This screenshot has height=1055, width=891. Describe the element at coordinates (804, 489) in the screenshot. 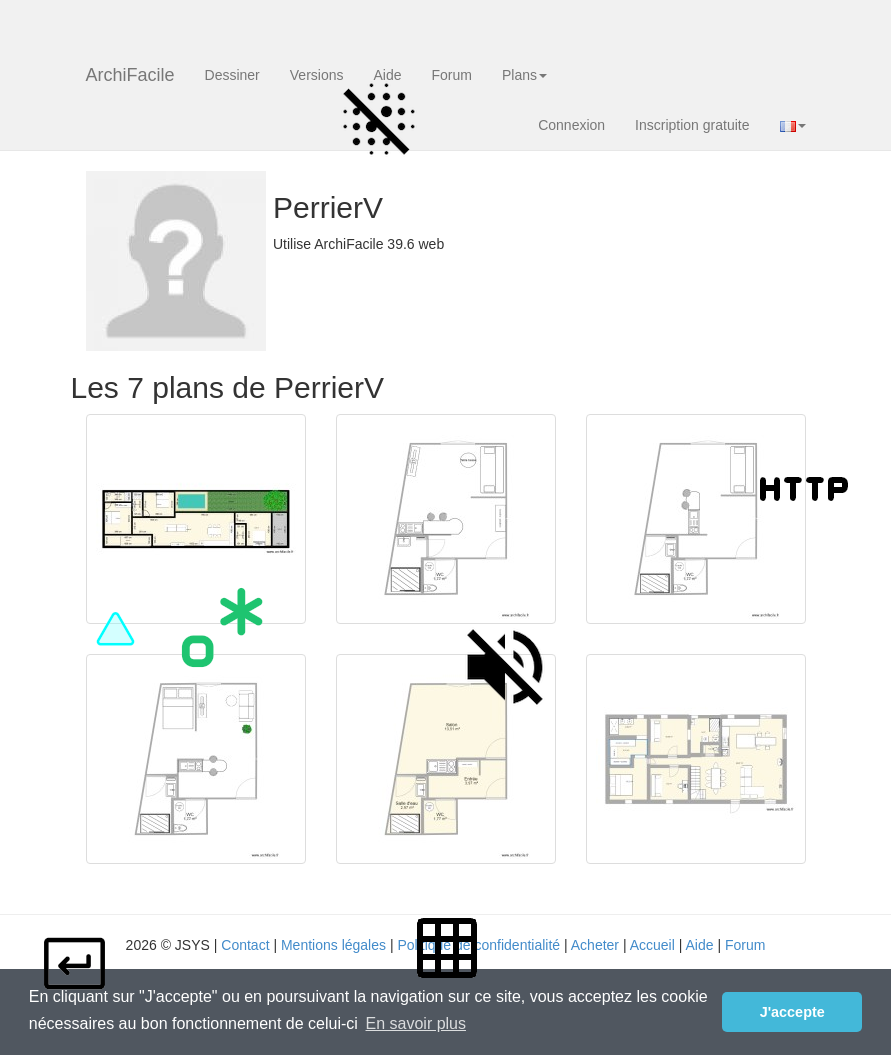

I see `indicates a web link or URL` at that location.